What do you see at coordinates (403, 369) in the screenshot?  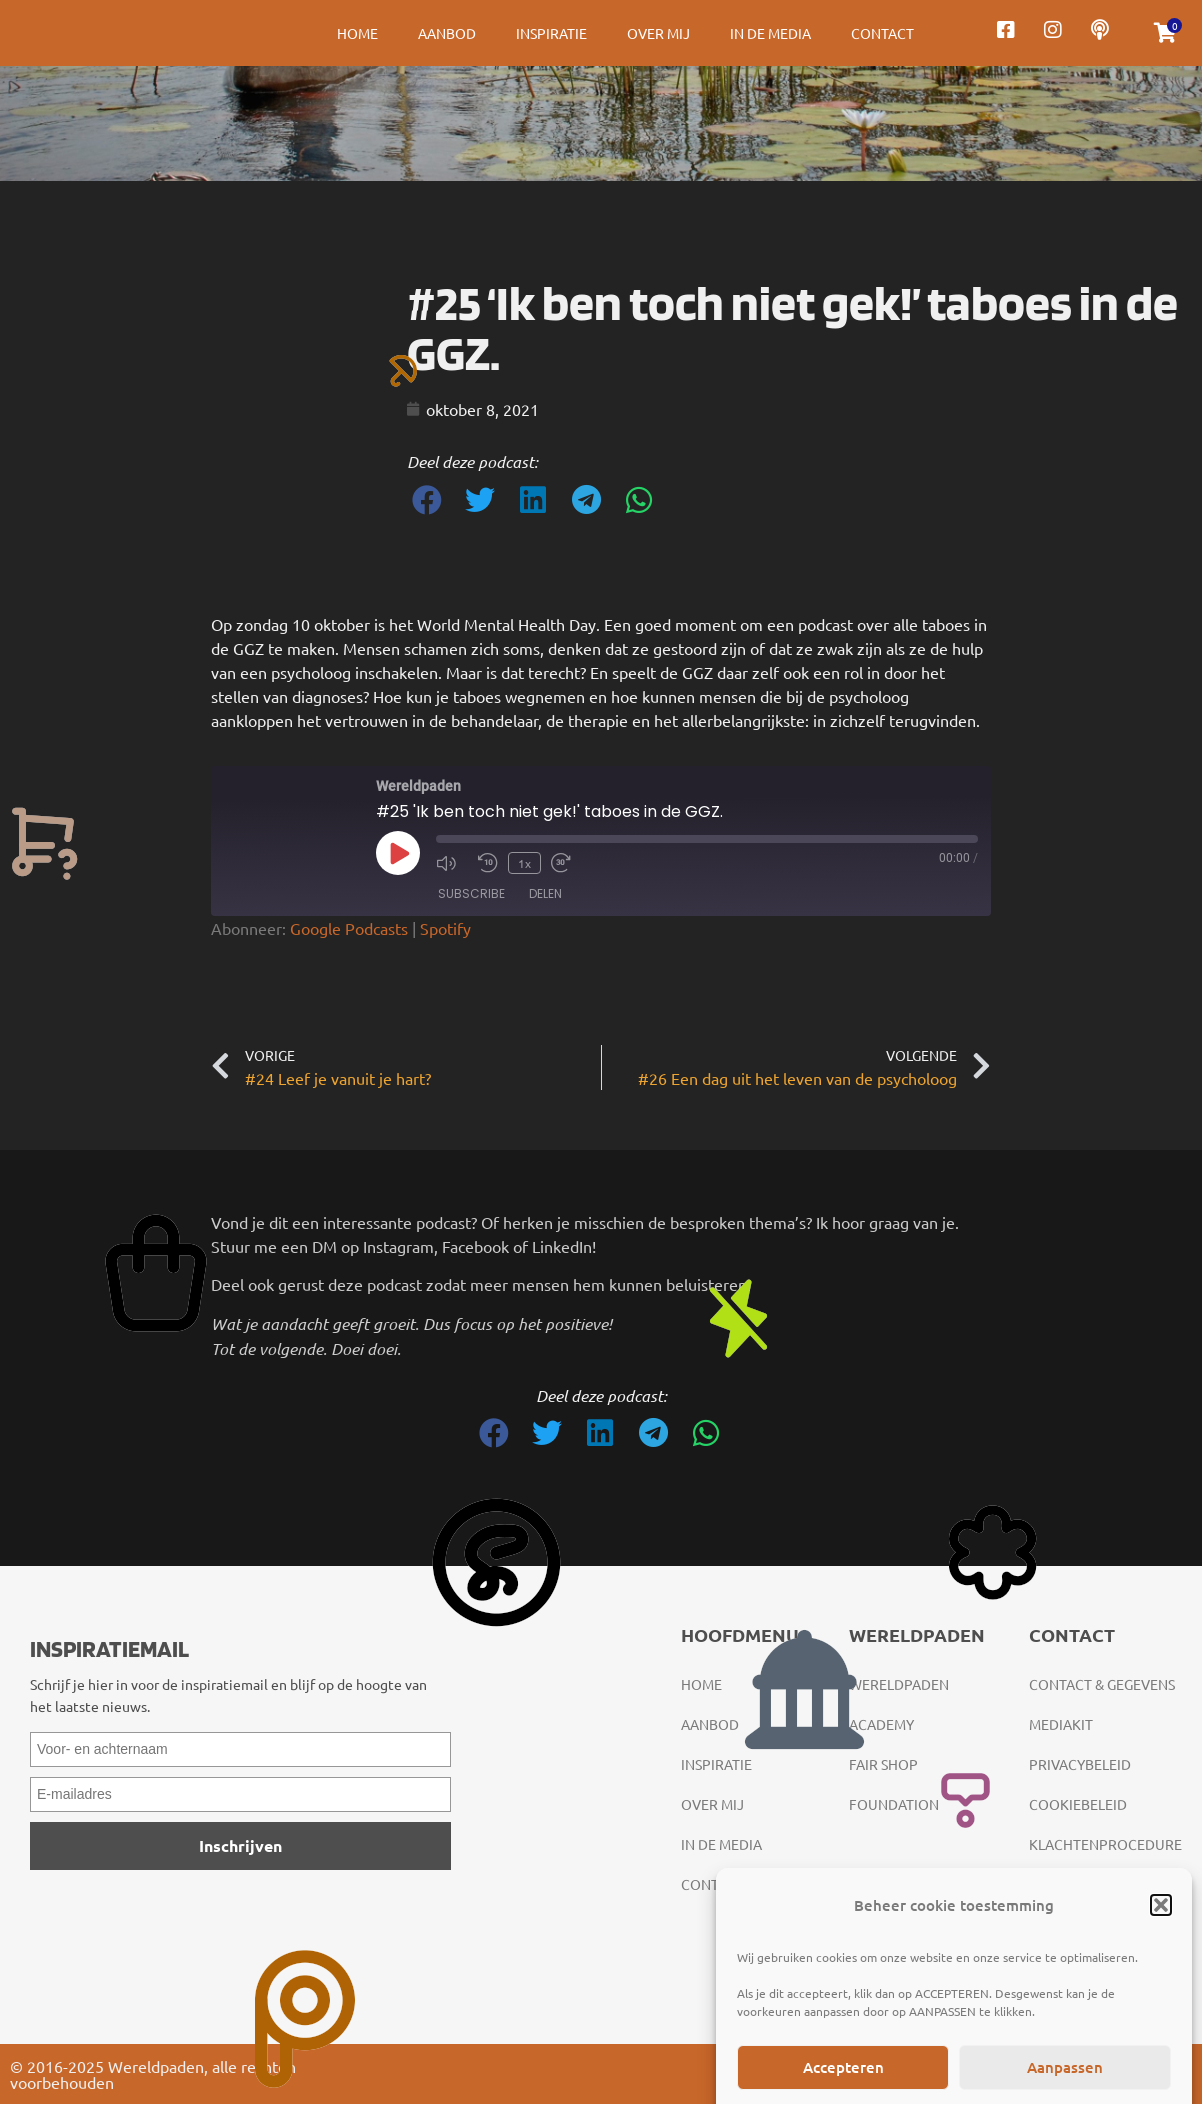 I see `view weather protection or rain forecast` at bounding box center [403, 369].